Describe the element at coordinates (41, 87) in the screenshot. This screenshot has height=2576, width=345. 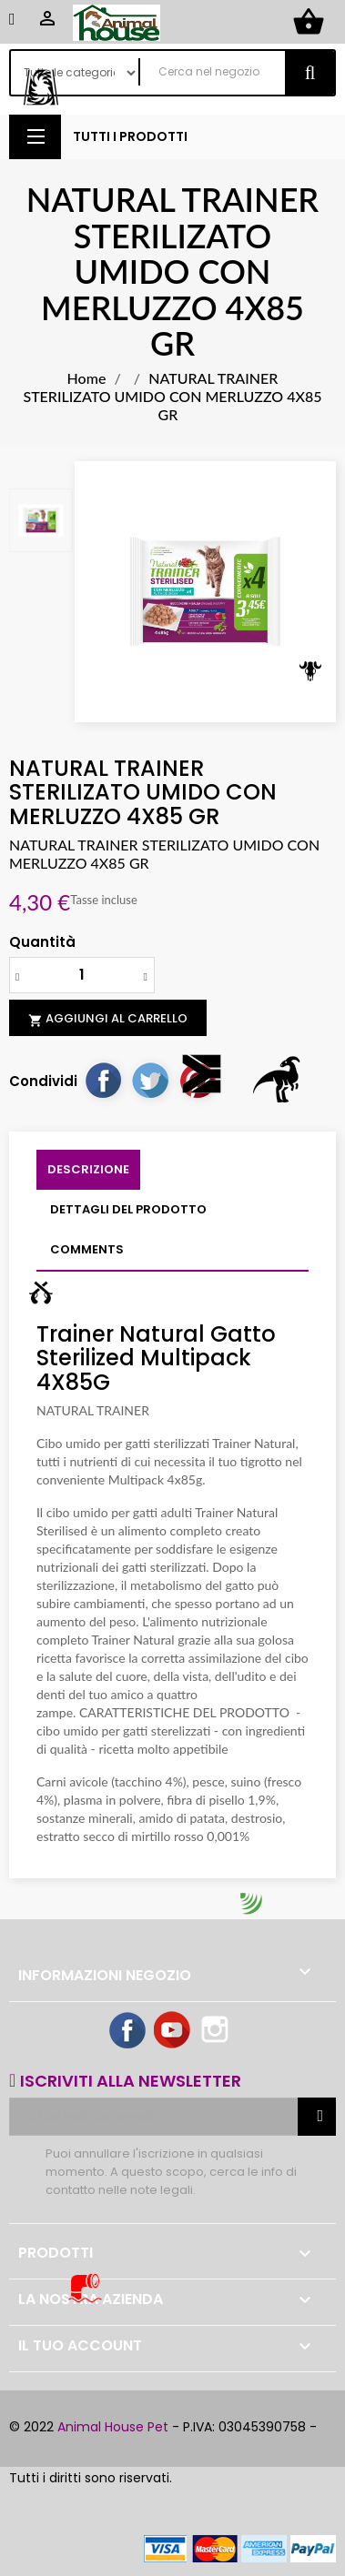
I see `enter a magical portal or gateway` at that location.